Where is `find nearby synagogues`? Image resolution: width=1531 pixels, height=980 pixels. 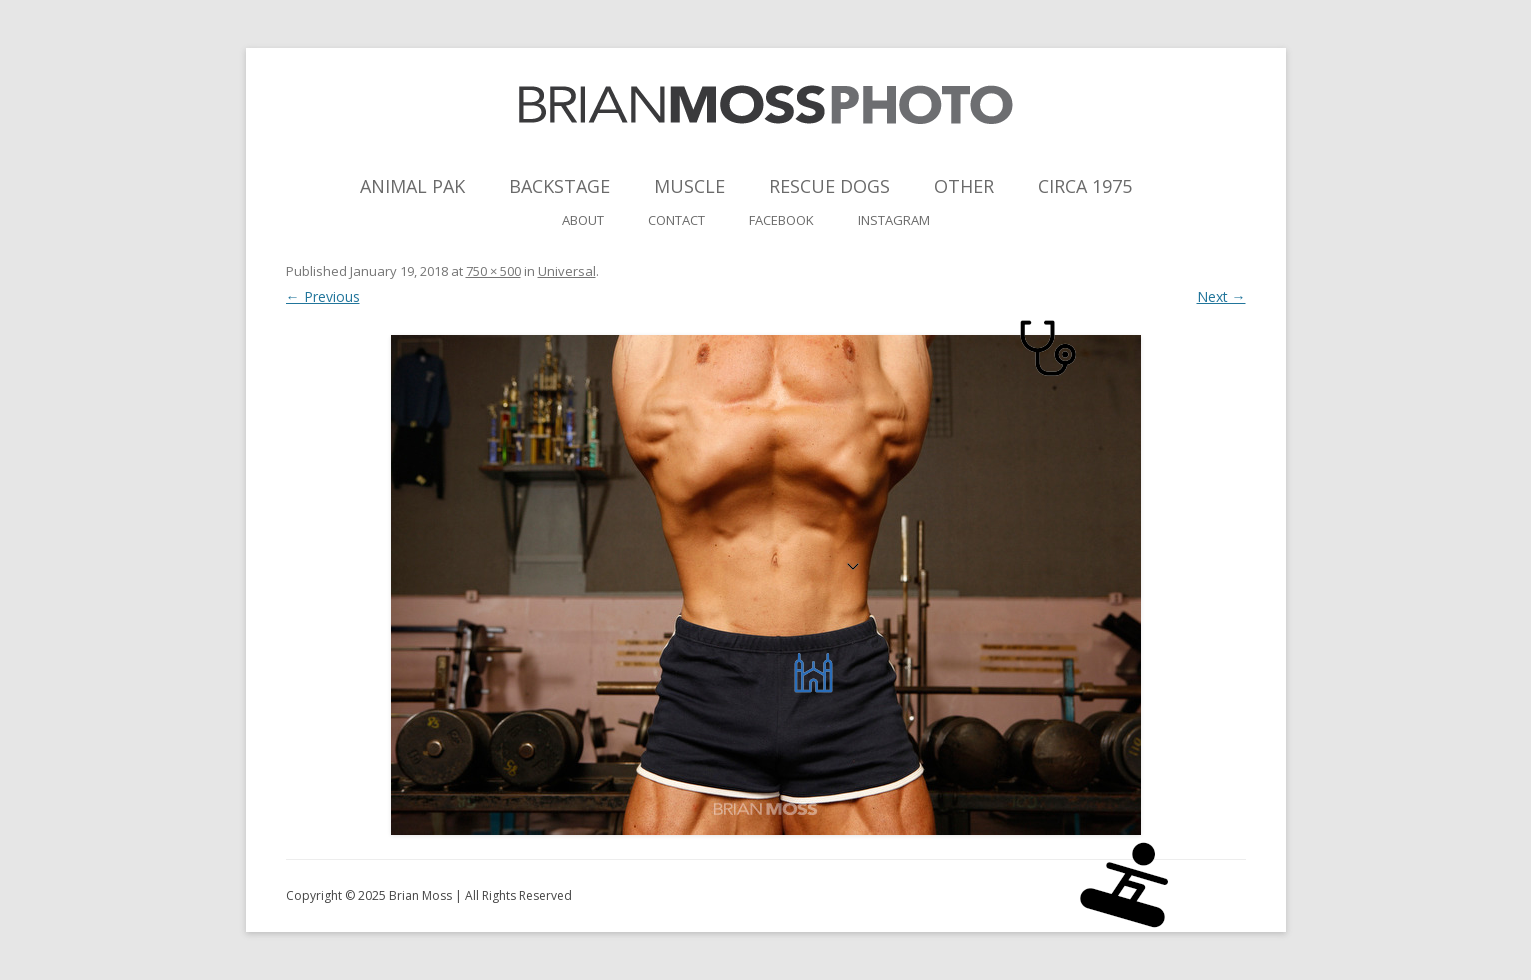
find nearby synagogues is located at coordinates (813, 673).